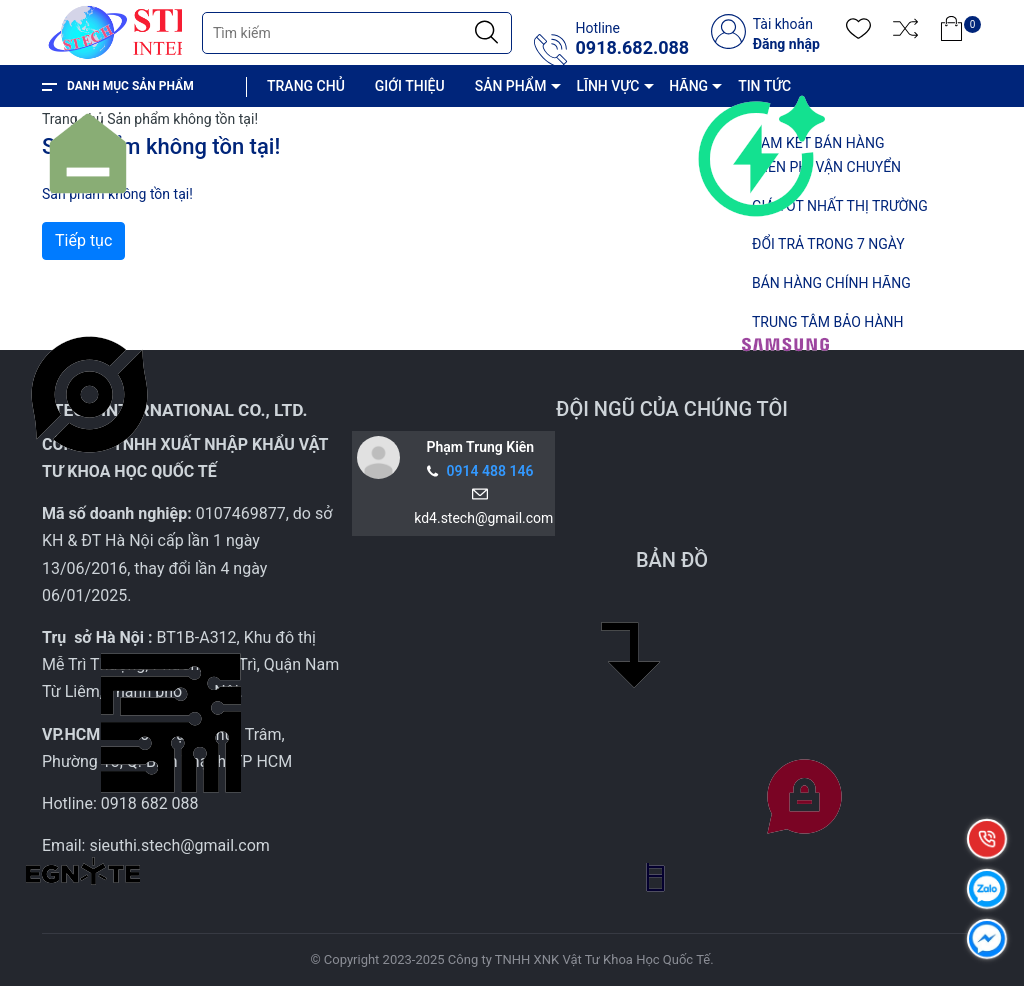  What do you see at coordinates (785, 344) in the screenshot?
I see `Samsung brand logo` at bounding box center [785, 344].